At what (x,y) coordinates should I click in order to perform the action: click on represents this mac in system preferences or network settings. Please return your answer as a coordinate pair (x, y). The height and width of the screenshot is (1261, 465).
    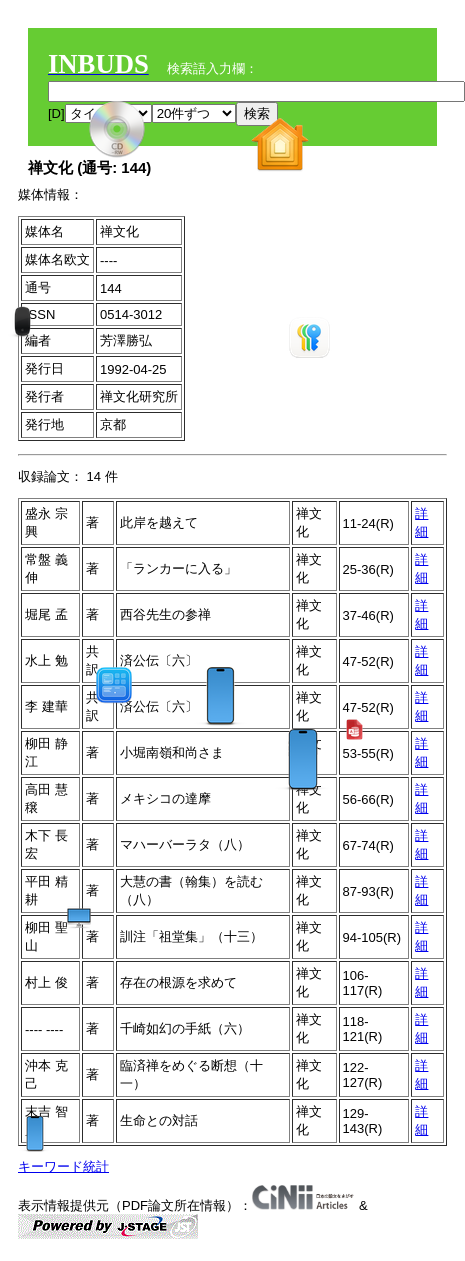
    Looking at the image, I should click on (79, 917).